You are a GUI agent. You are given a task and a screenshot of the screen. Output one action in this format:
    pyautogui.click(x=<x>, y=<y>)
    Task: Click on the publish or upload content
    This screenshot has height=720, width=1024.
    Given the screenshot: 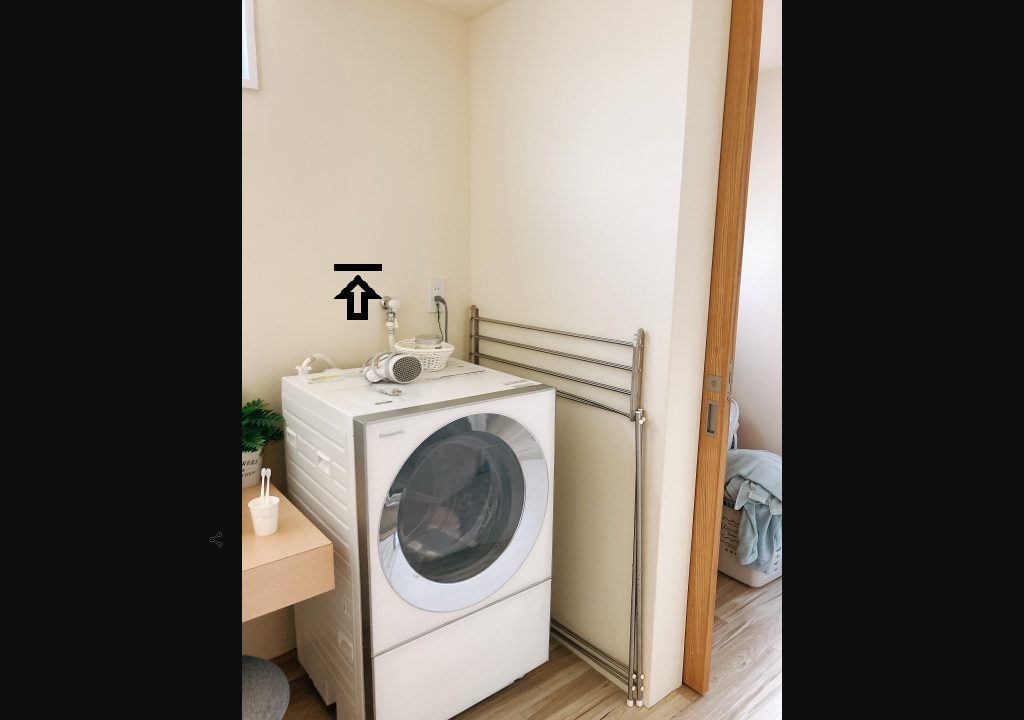 What is the action you would take?
    pyautogui.click(x=358, y=292)
    